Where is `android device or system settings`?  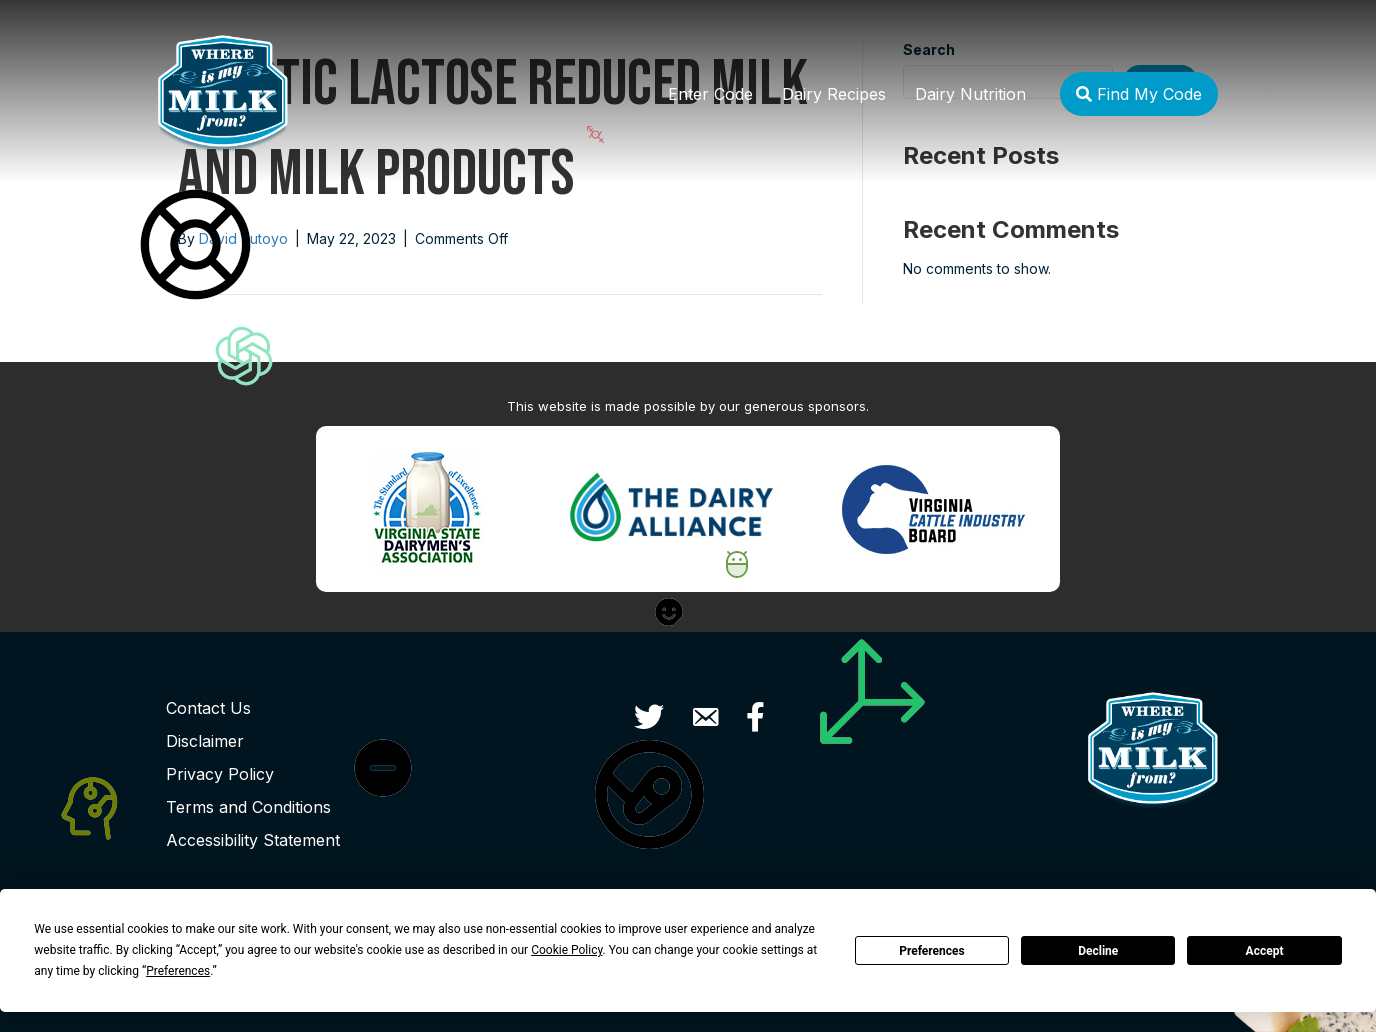
android device or system settings is located at coordinates (737, 564).